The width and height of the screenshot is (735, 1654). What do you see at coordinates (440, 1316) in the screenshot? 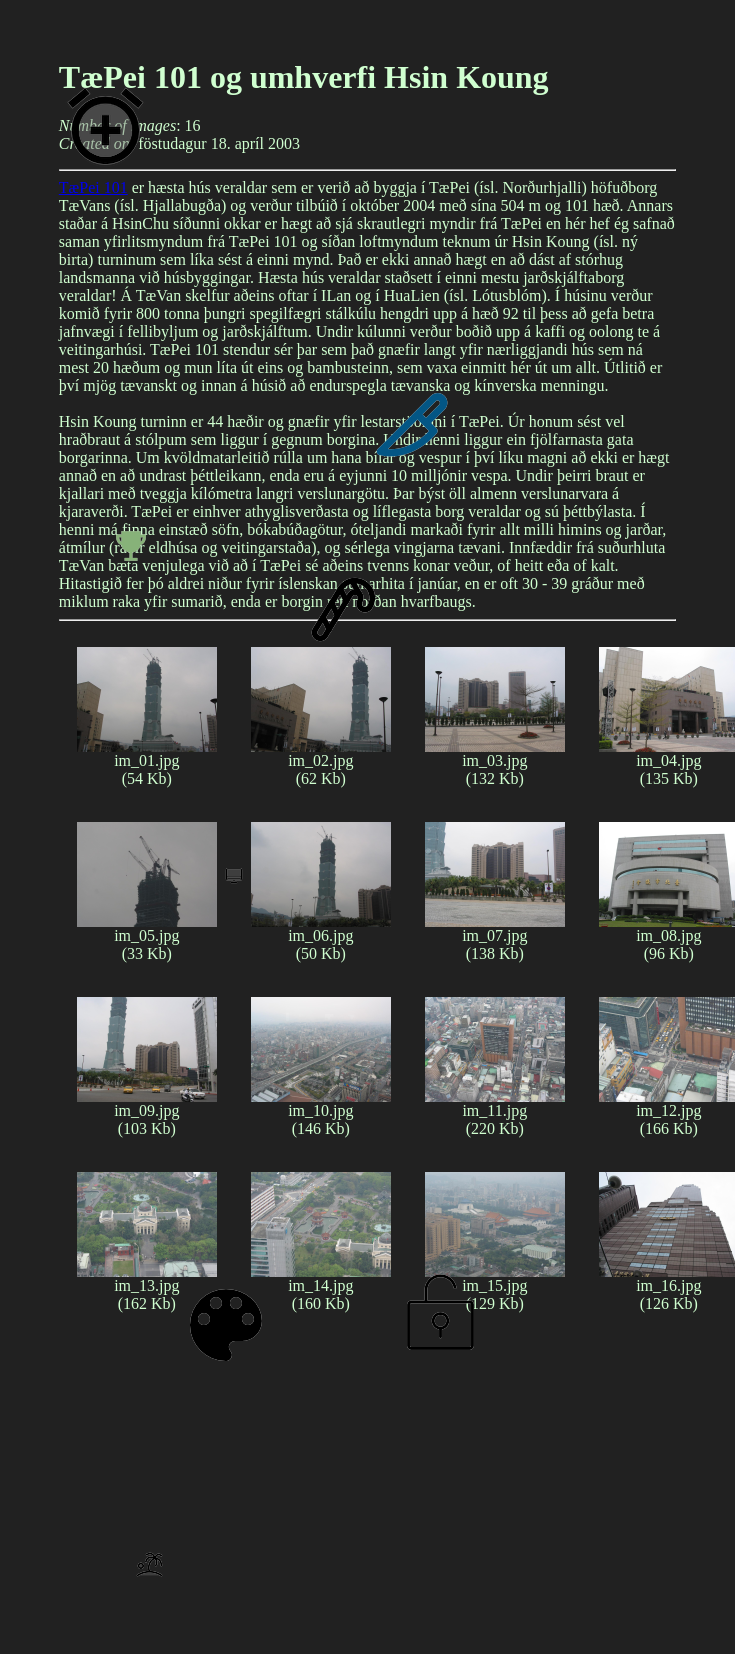
I see `unlocked or unsecured state` at bounding box center [440, 1316].